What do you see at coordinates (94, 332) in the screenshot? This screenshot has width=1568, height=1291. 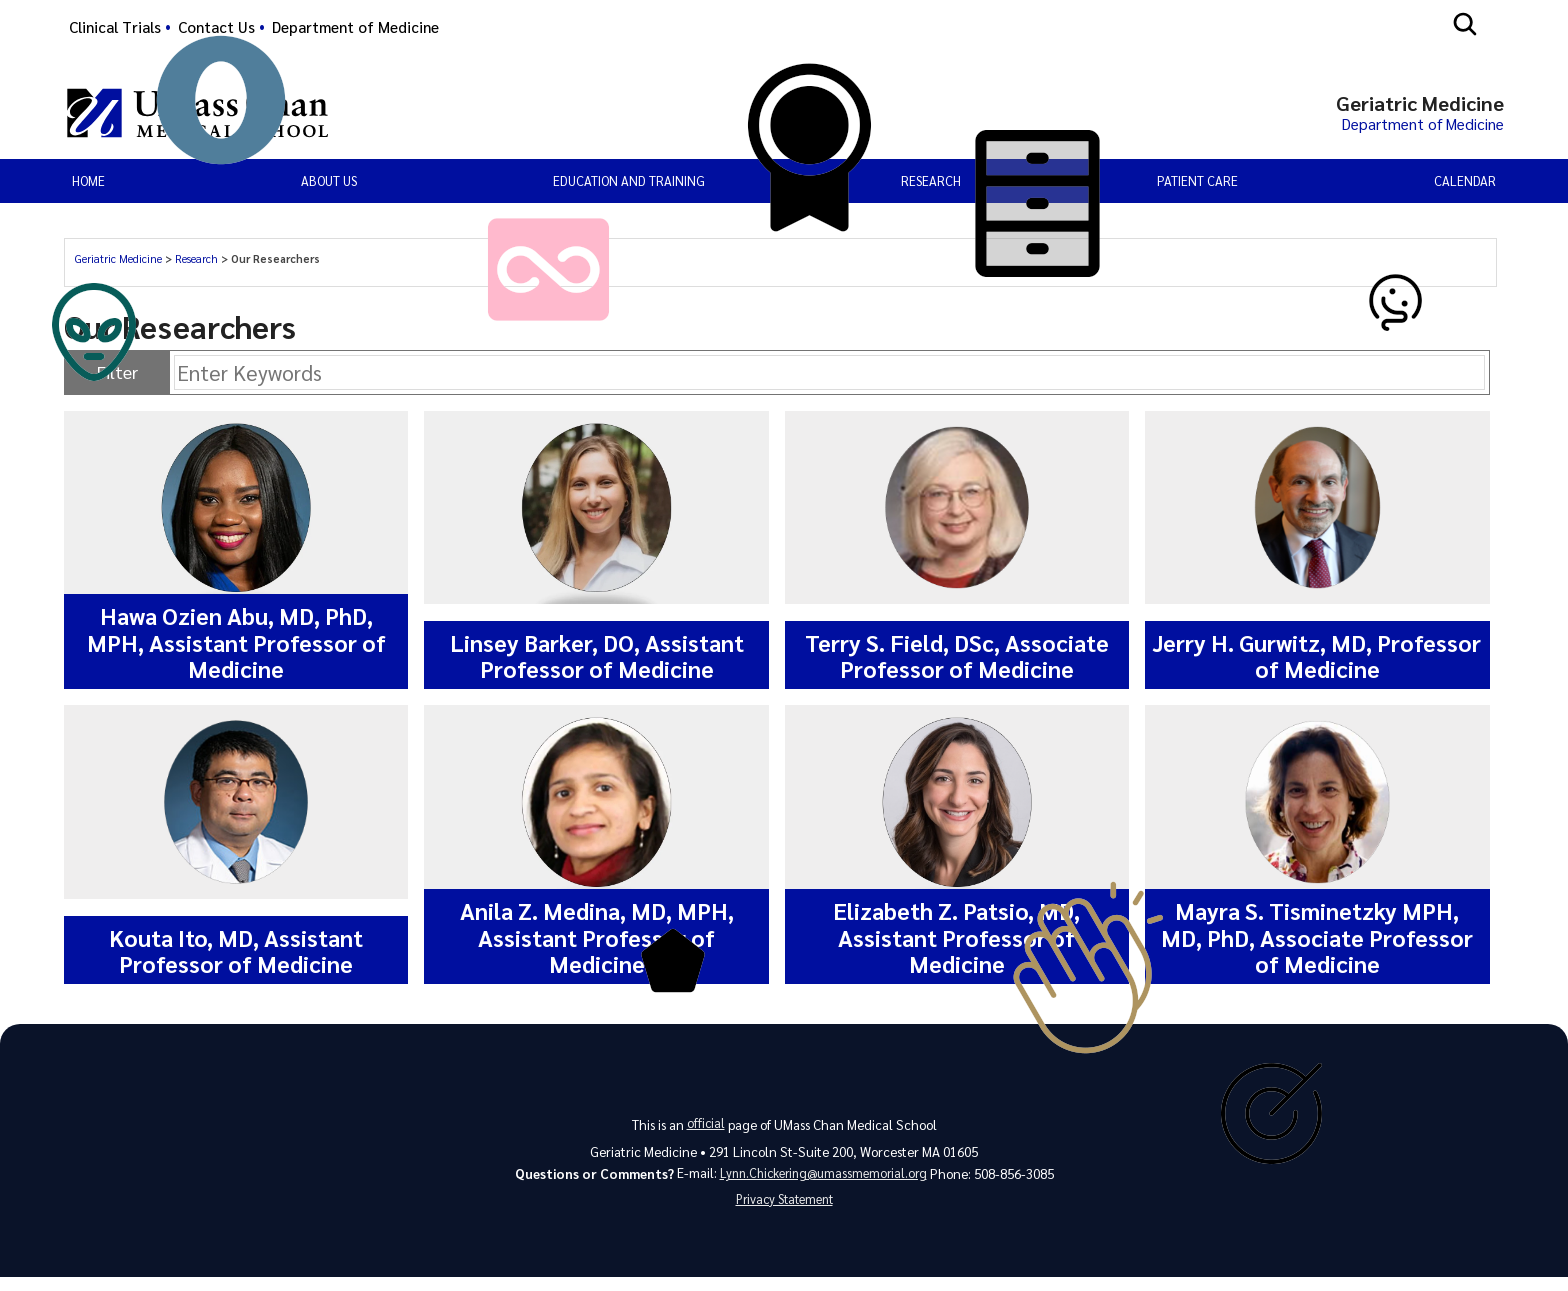 I see `indicates unknown or unidentified user` at bounding box center [94, 332].